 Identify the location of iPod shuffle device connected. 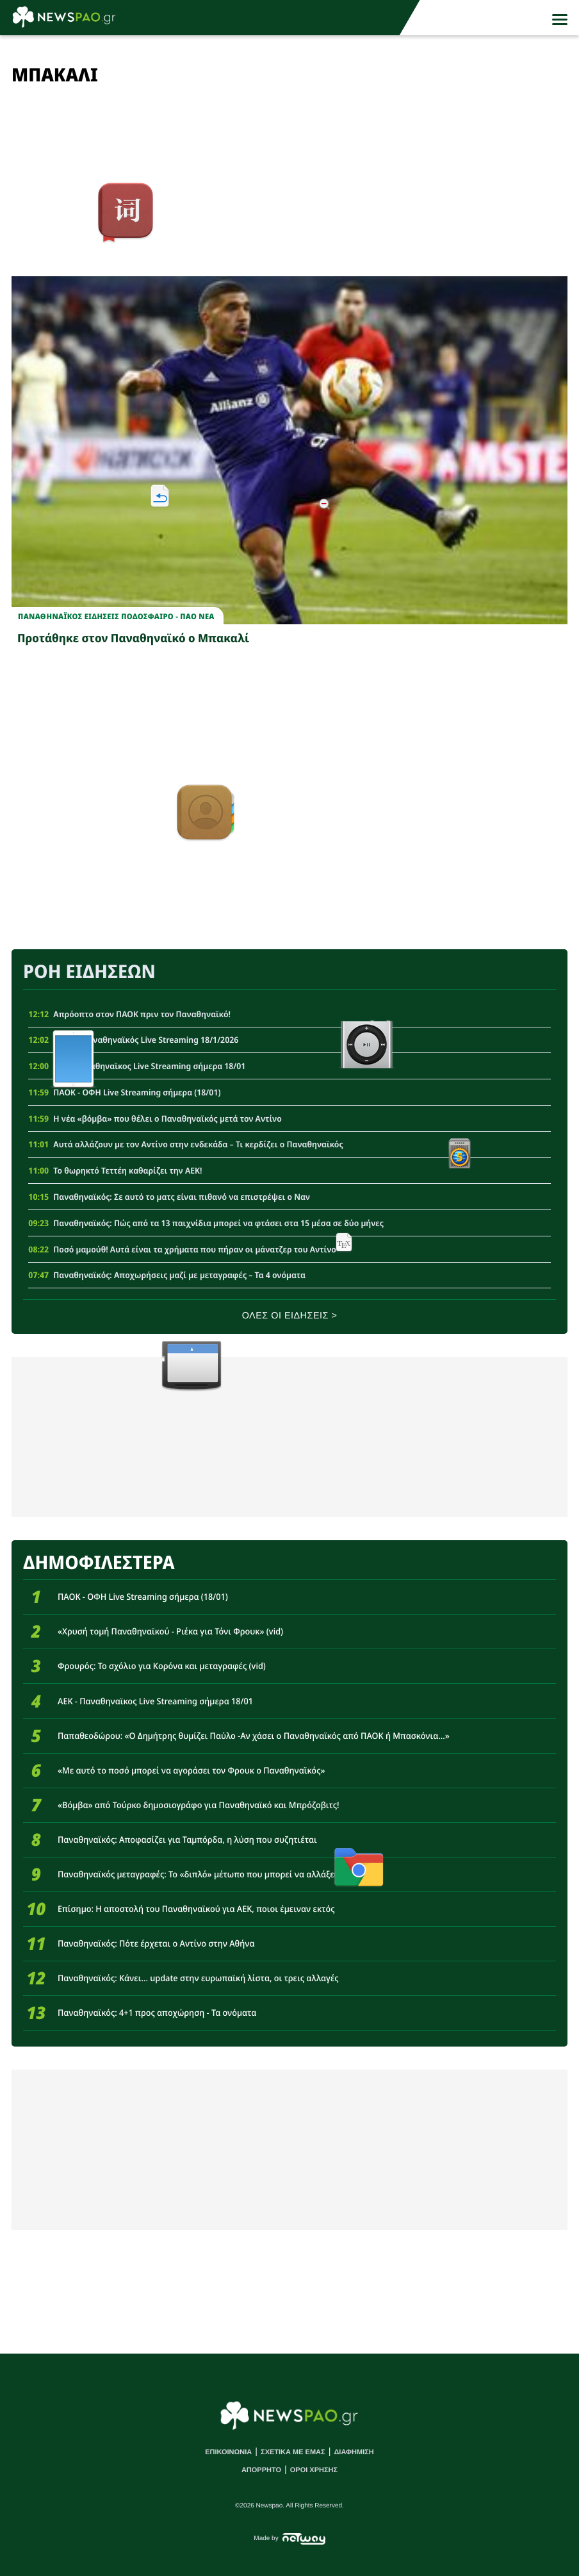
(366, 1044).